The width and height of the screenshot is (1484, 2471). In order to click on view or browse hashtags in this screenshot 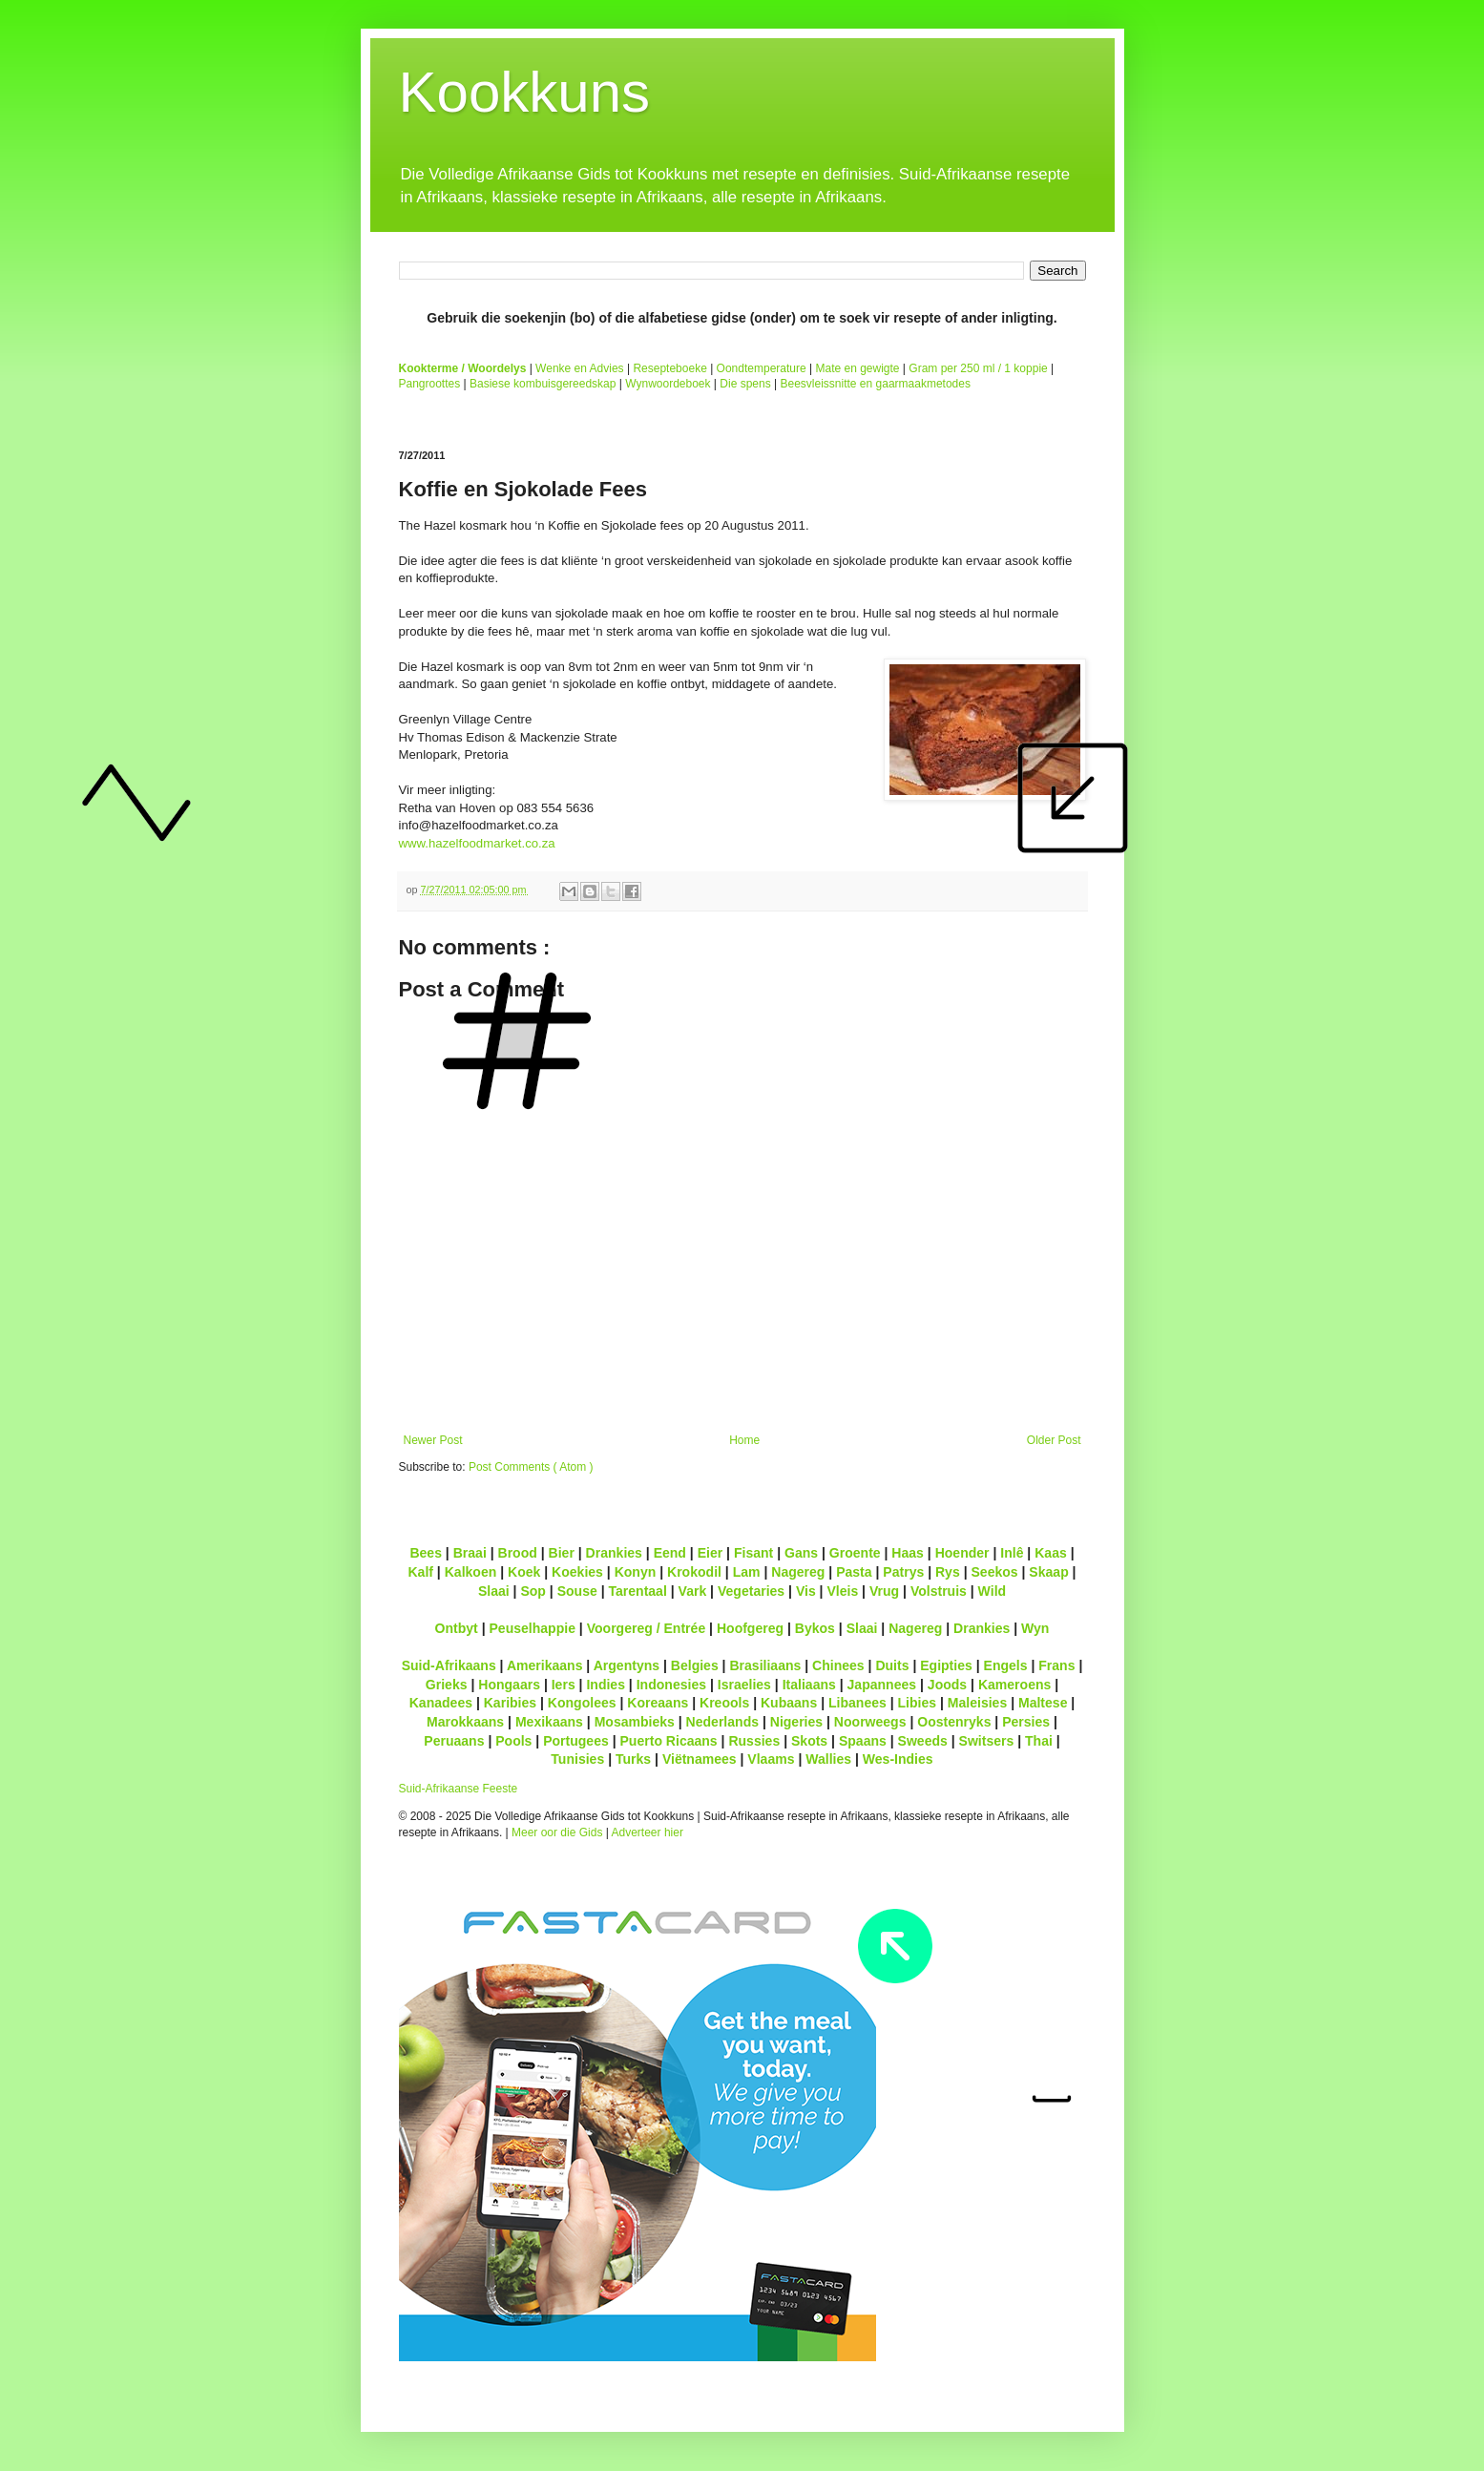, I will do `click(516, 1040)`.